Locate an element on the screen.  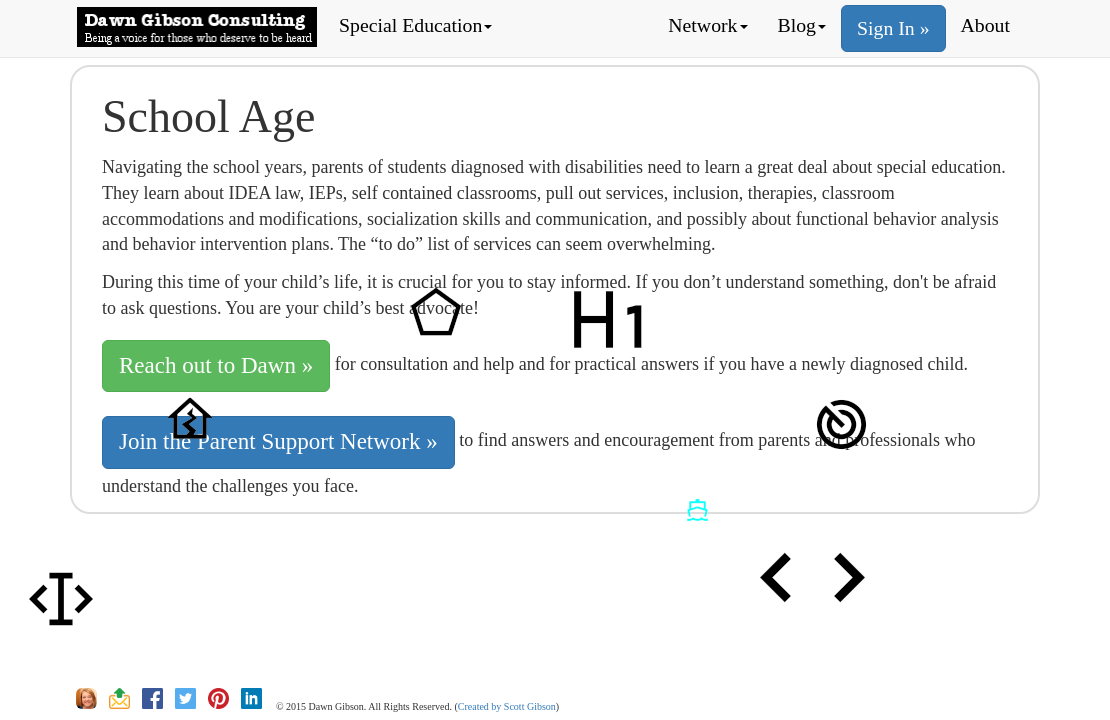
format text as heading level 1 is located at coordinates (609, 319).